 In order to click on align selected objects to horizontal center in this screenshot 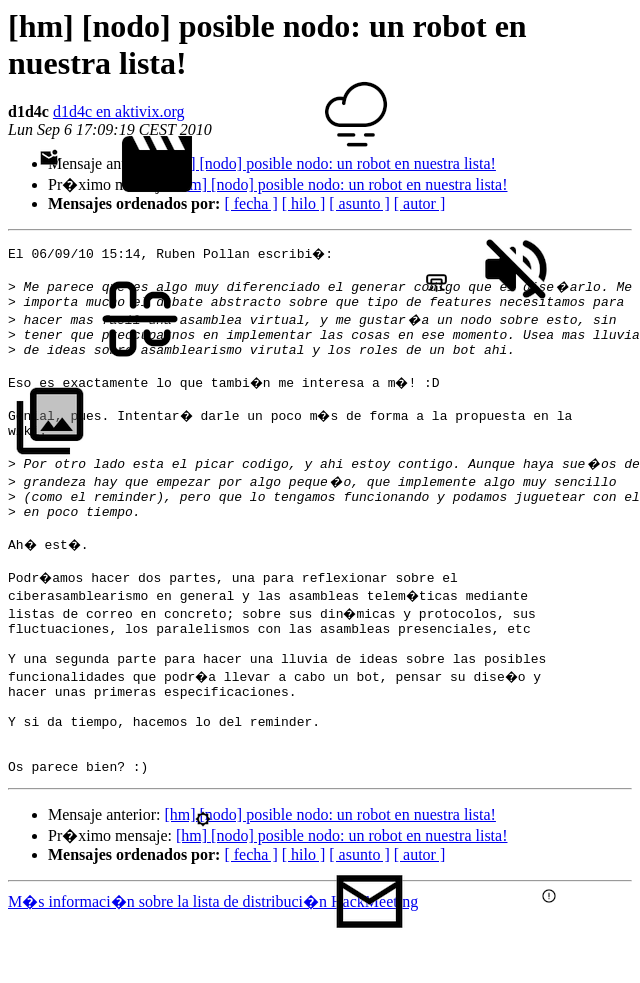, I will do `click(140, 319)`.